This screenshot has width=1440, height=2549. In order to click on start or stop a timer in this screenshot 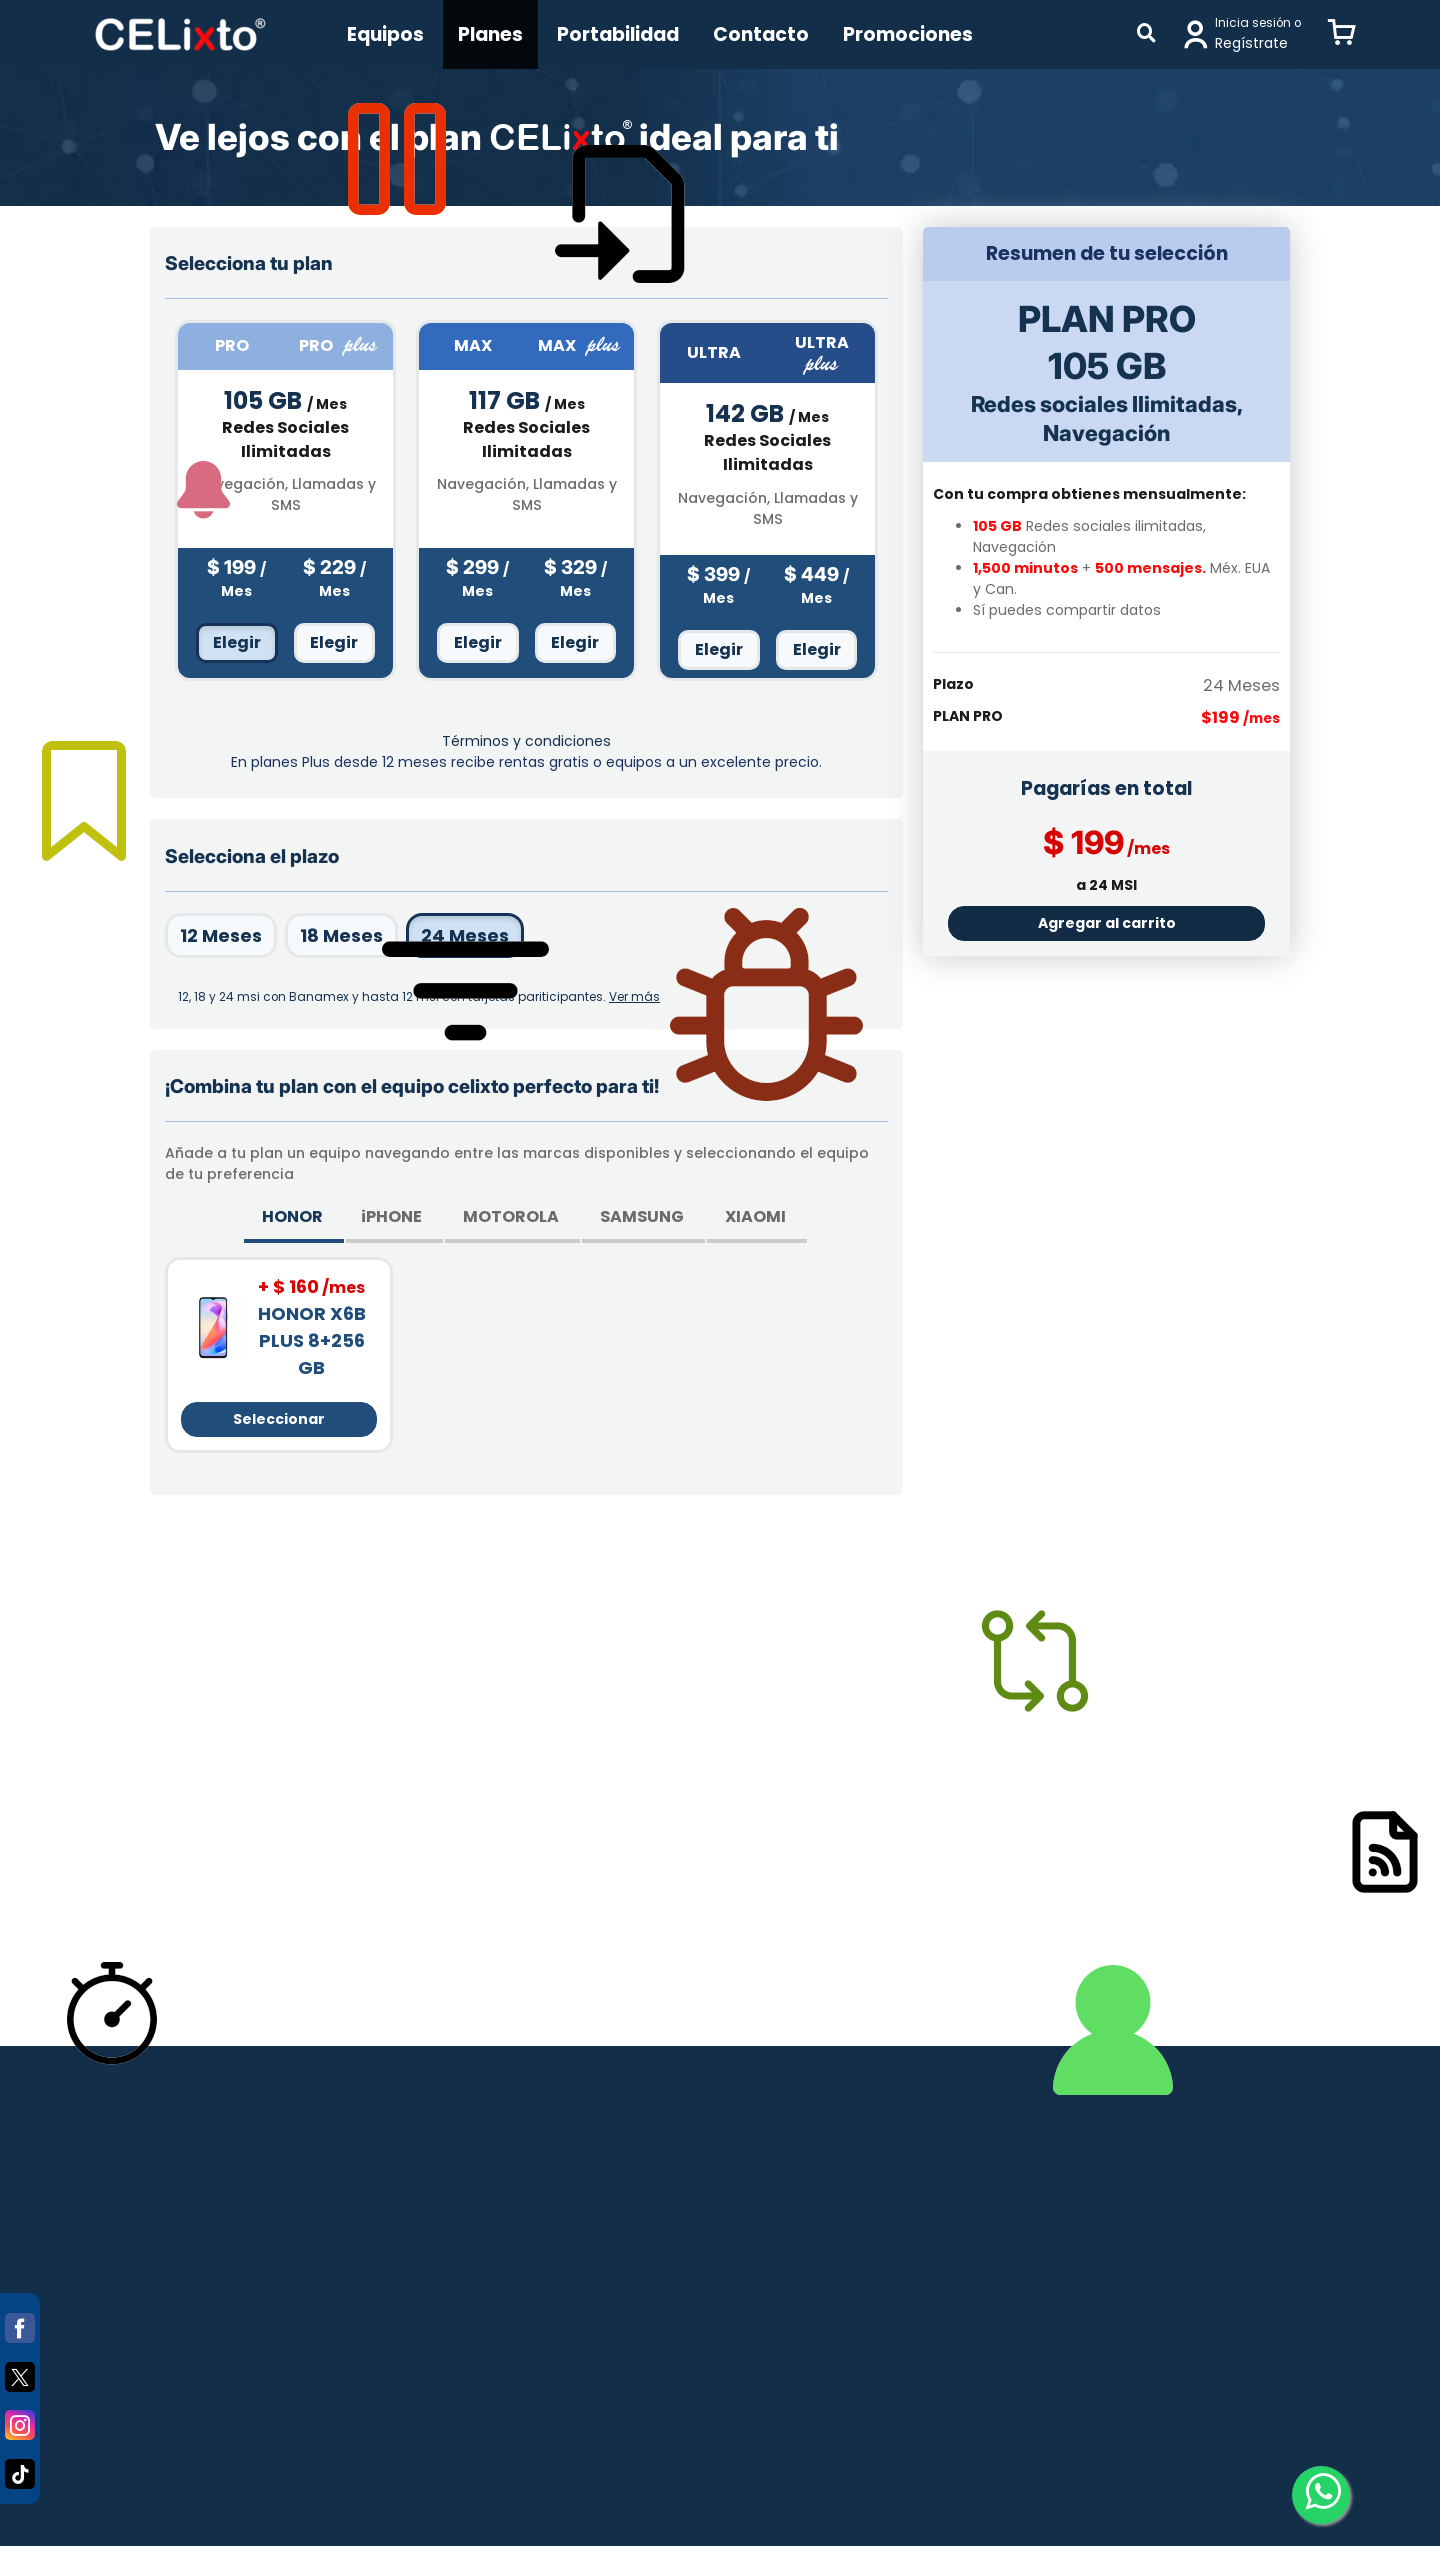, I will do `click(112, 2016)`.